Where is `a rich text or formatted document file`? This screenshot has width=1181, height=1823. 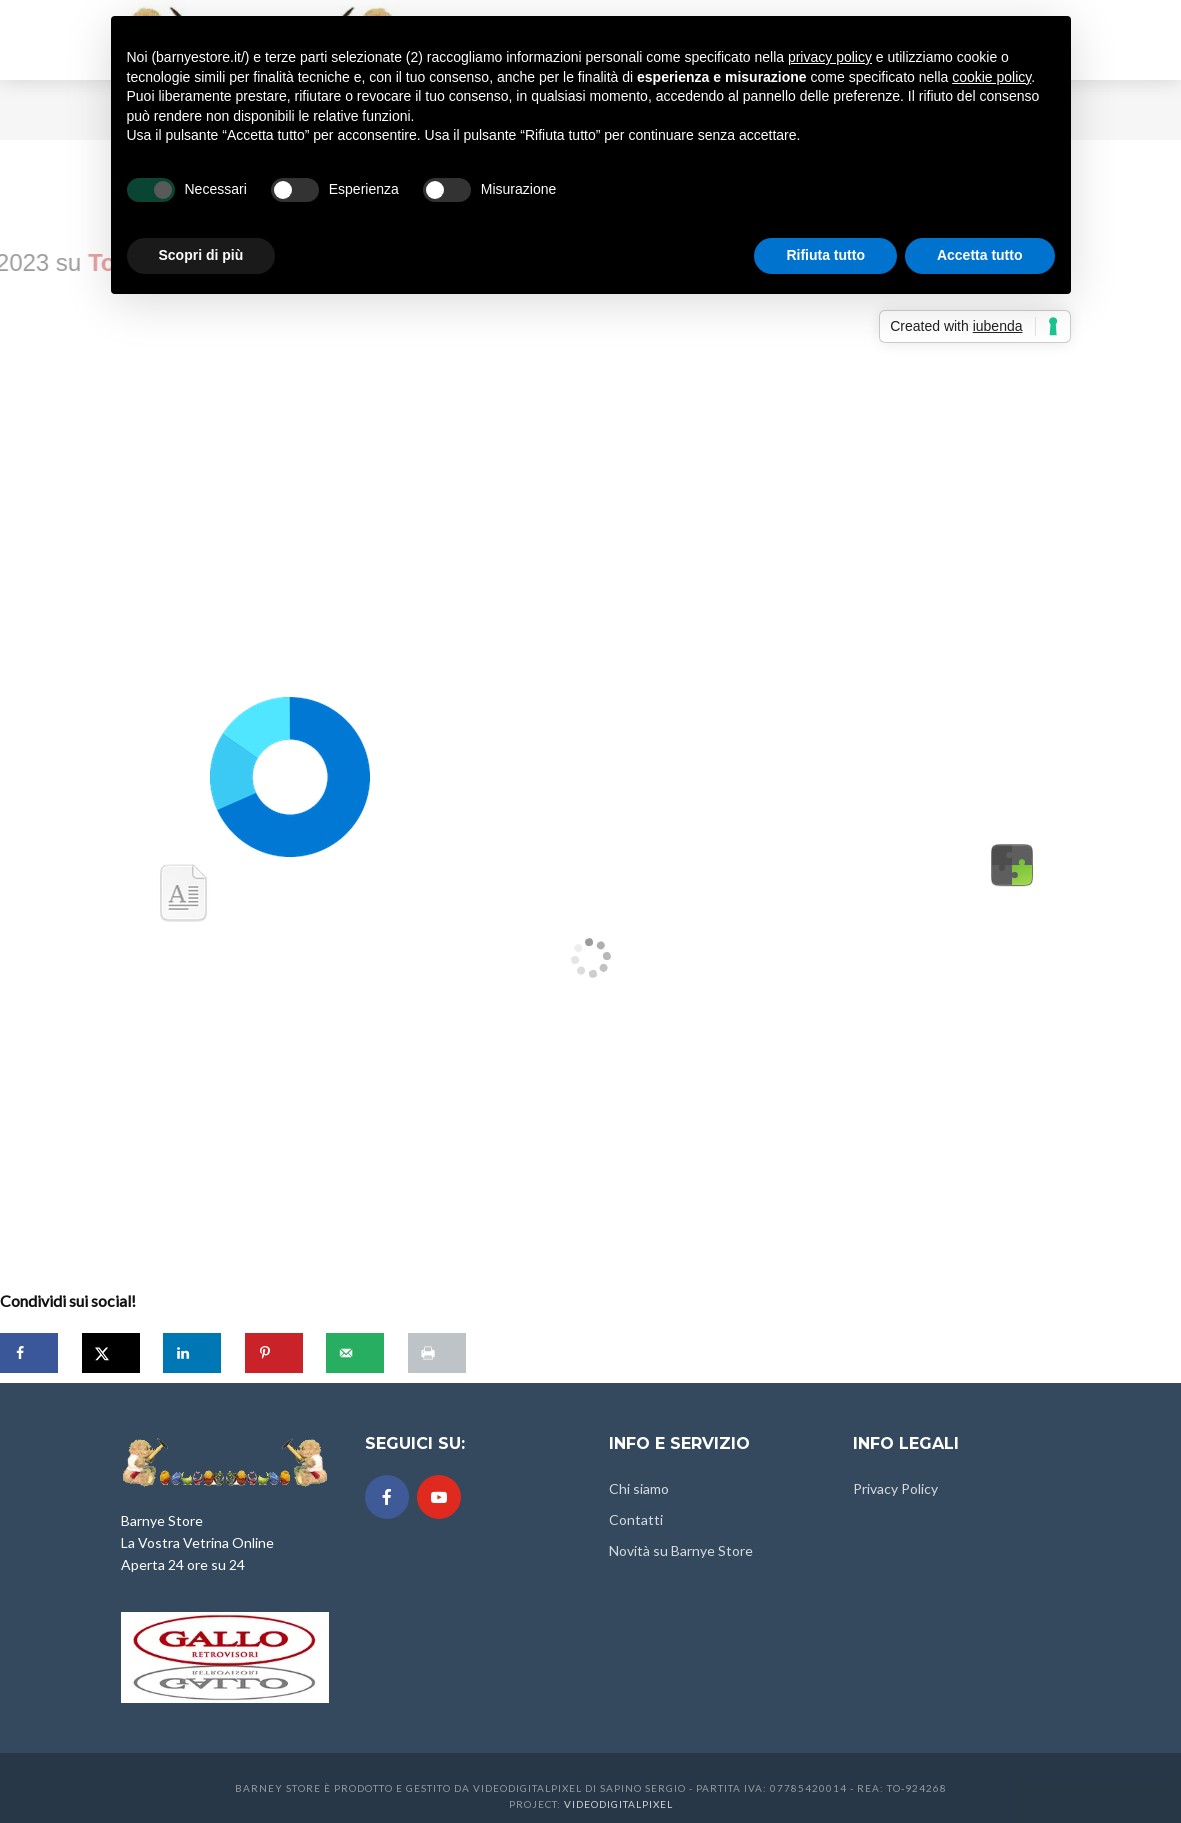 a rich text or formatted document file is located at coordinates (183, 892).